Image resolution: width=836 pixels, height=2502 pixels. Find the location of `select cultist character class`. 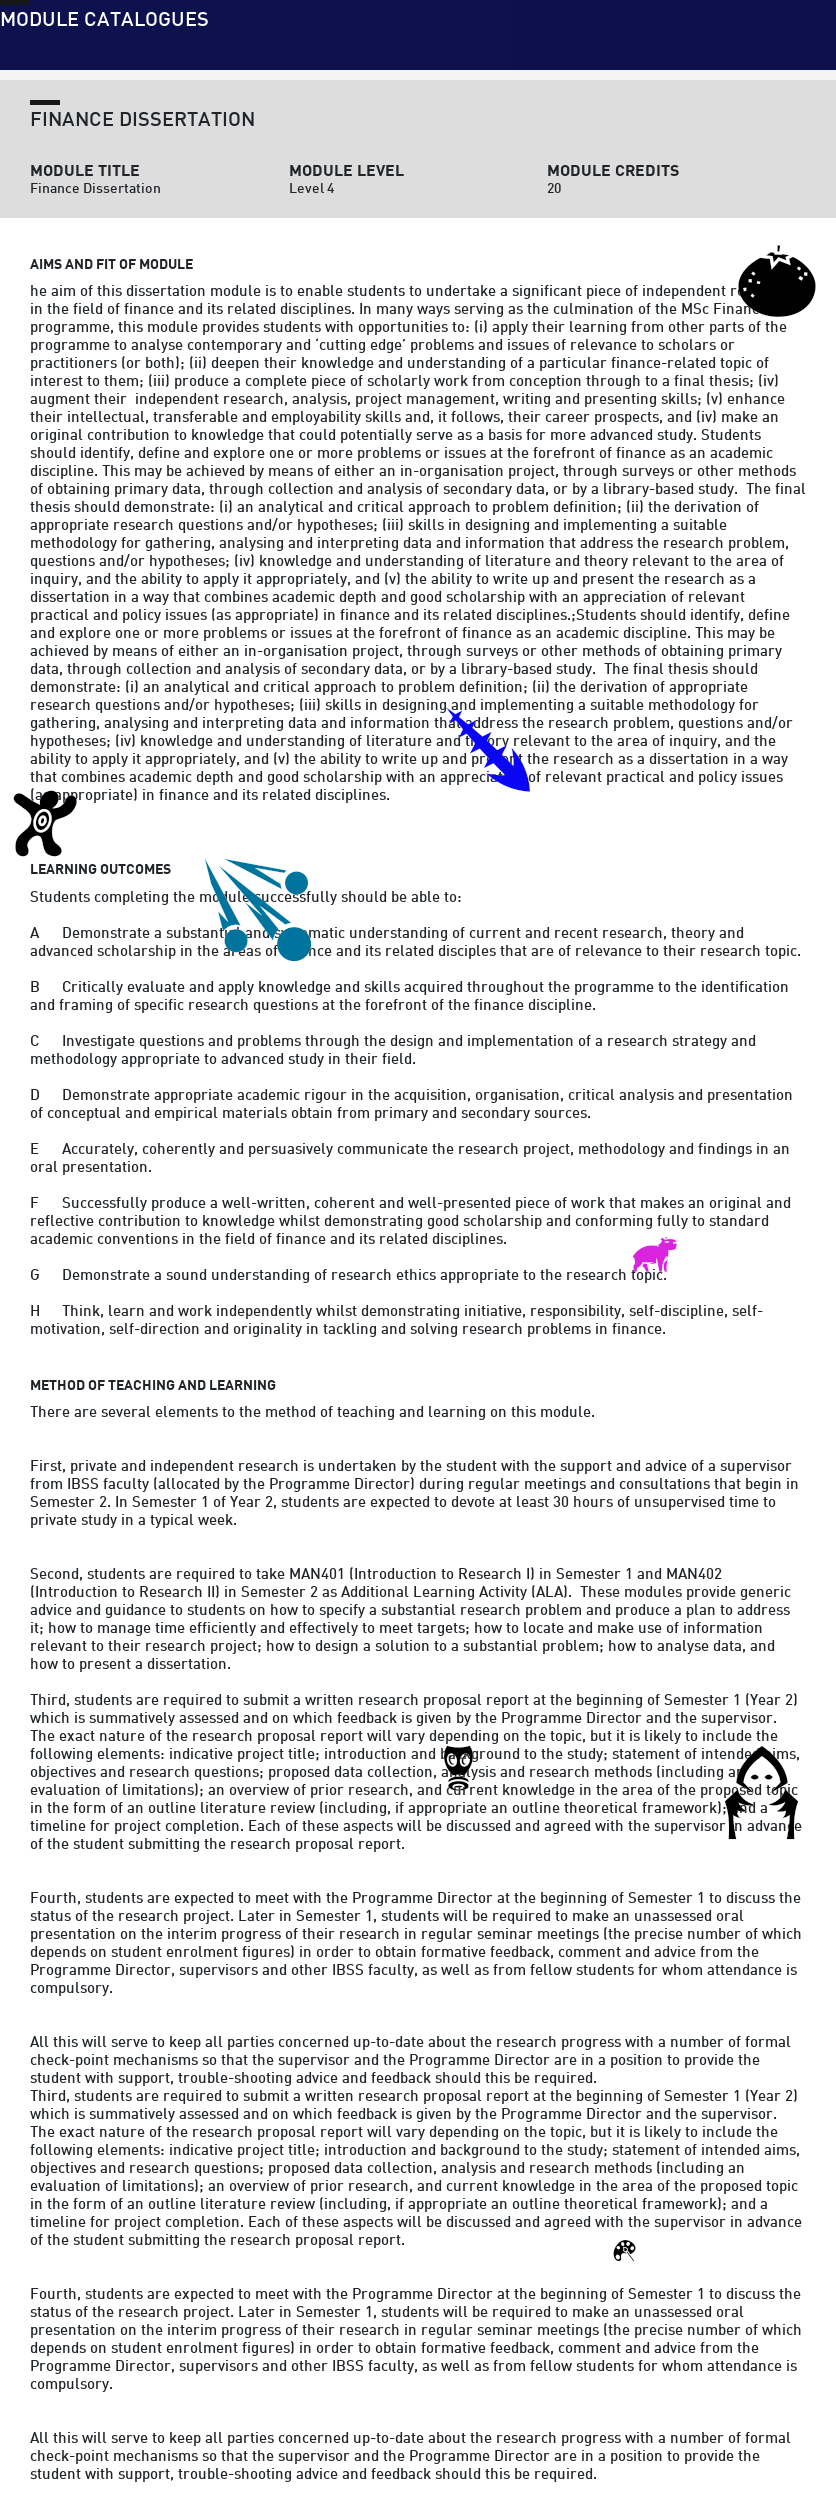

select cultist character class is located at coordinates (761, 1792).